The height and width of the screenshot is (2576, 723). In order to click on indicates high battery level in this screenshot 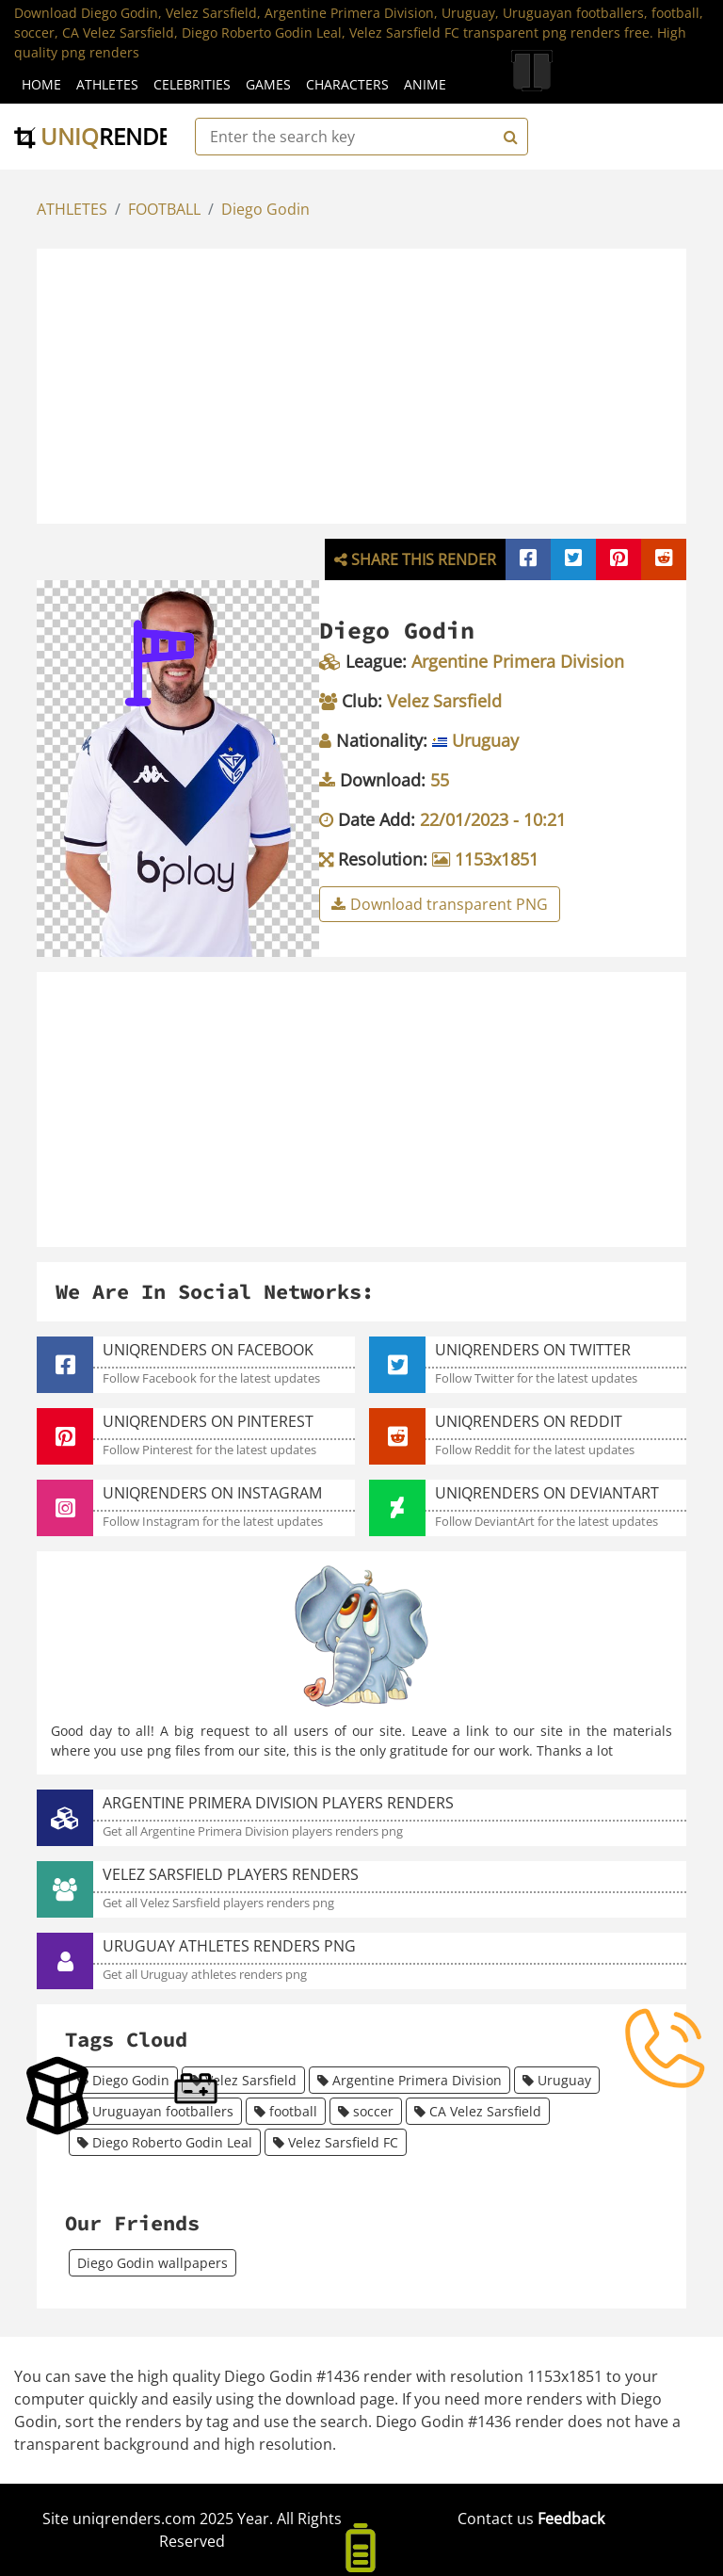, I will do `click(361, 2548)`.